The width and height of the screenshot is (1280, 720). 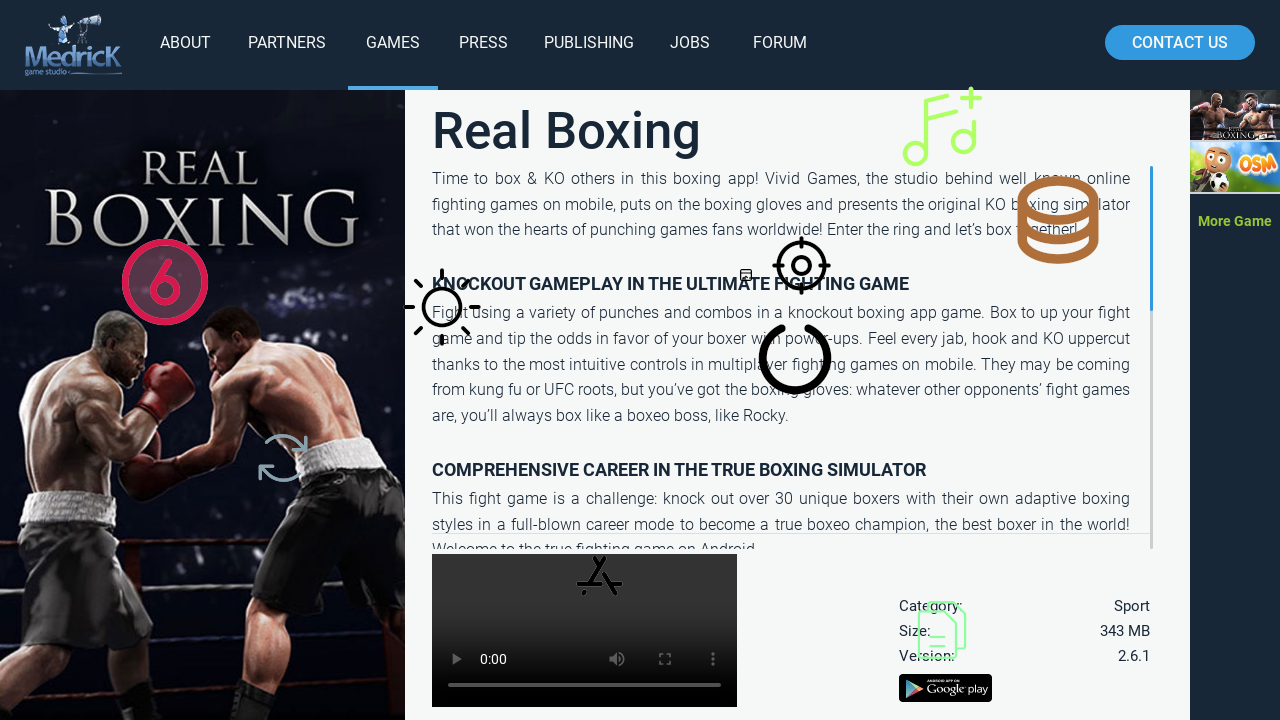 What do you see at coordinates (165, 282) in the screenshot?
I see `indicates step 6 in a multi-step process` at bounding box center [165, 282].